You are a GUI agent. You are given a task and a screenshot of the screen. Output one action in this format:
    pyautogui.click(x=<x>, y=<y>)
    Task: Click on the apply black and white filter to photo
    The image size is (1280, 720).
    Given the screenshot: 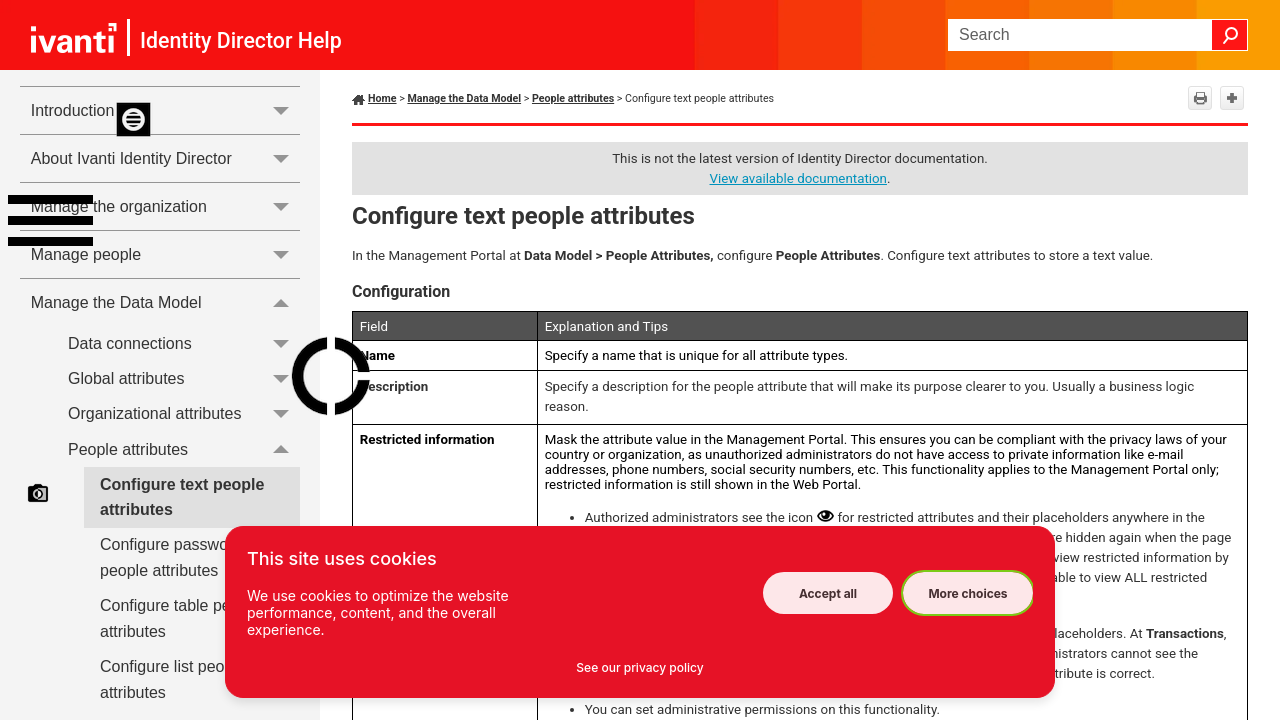 What is the action you would take?
    pyautogui.click(x=38, y=493)
    